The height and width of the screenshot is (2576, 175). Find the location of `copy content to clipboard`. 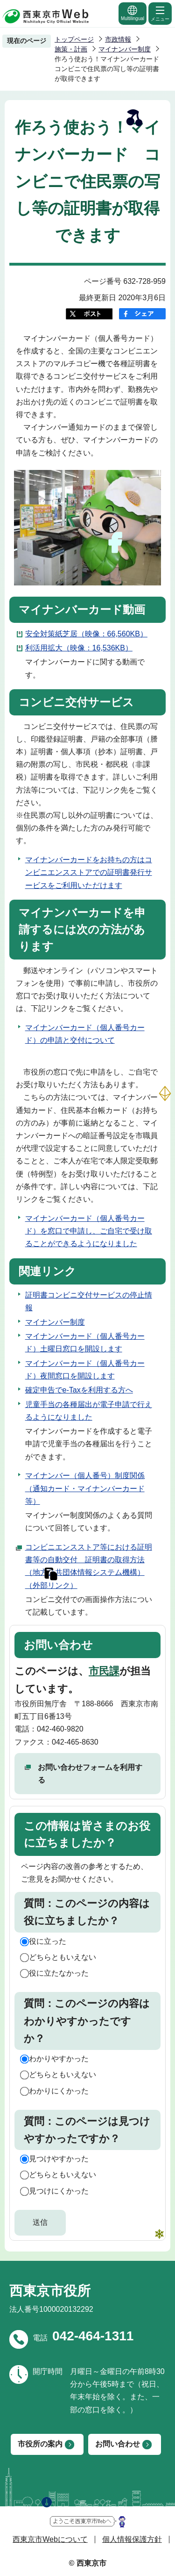

copy content to clipboard is located at coordinates (51, 1574).